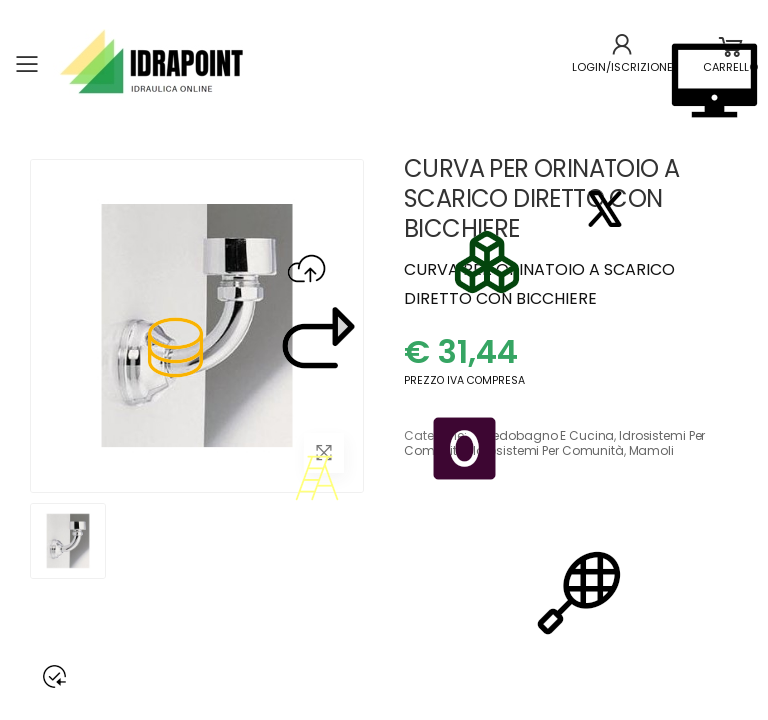 The height and width of the screenshot is (720, 768). What do you see at coordinates (175, 347) in the screenshot?
I see `access database or data storage` at bounding box center [175, 347].